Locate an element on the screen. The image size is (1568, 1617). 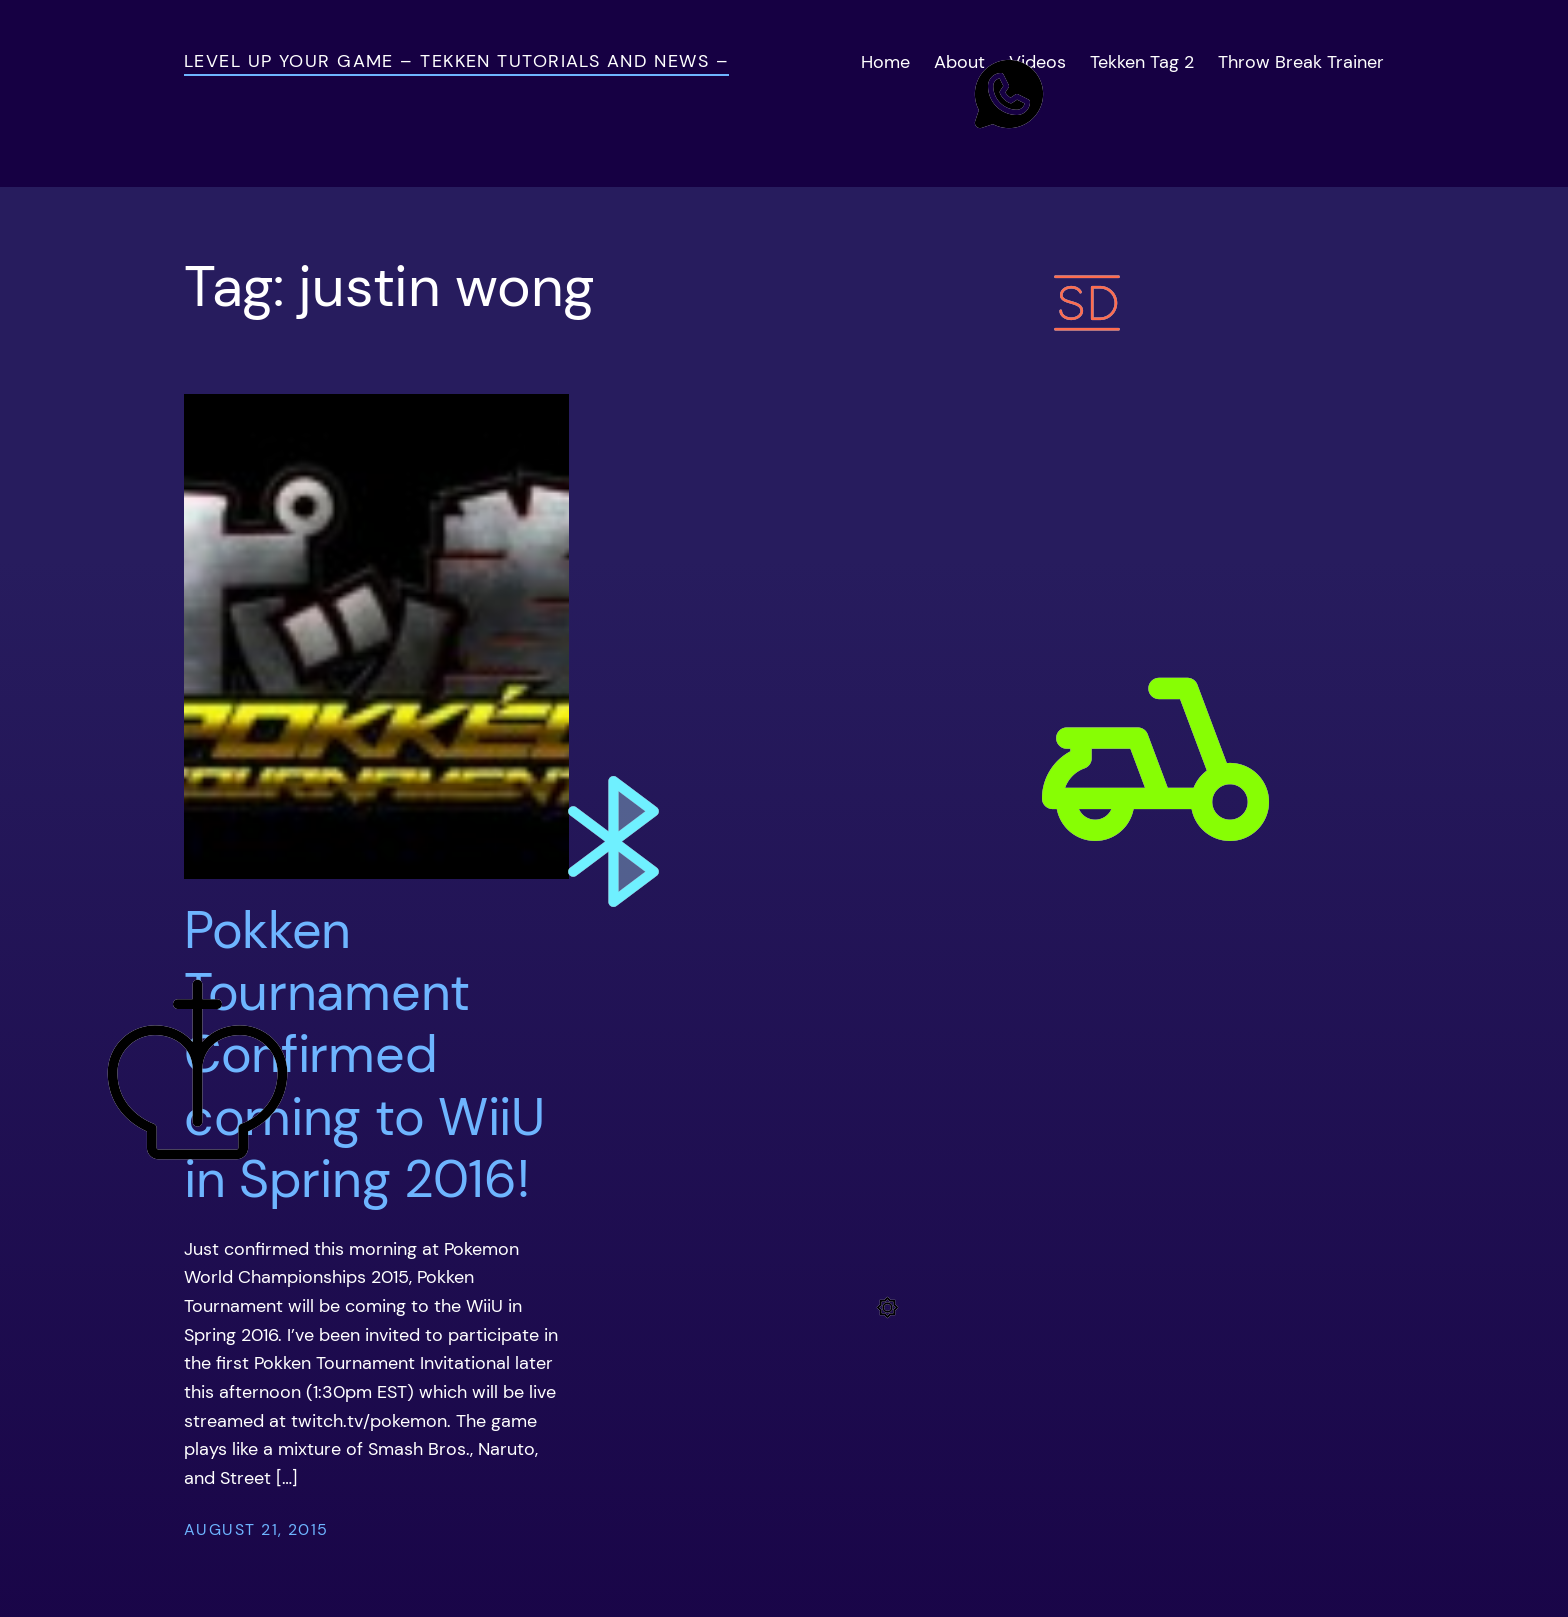
toggle bluetooth connectivity on or off is located at coordinates (613, 841).